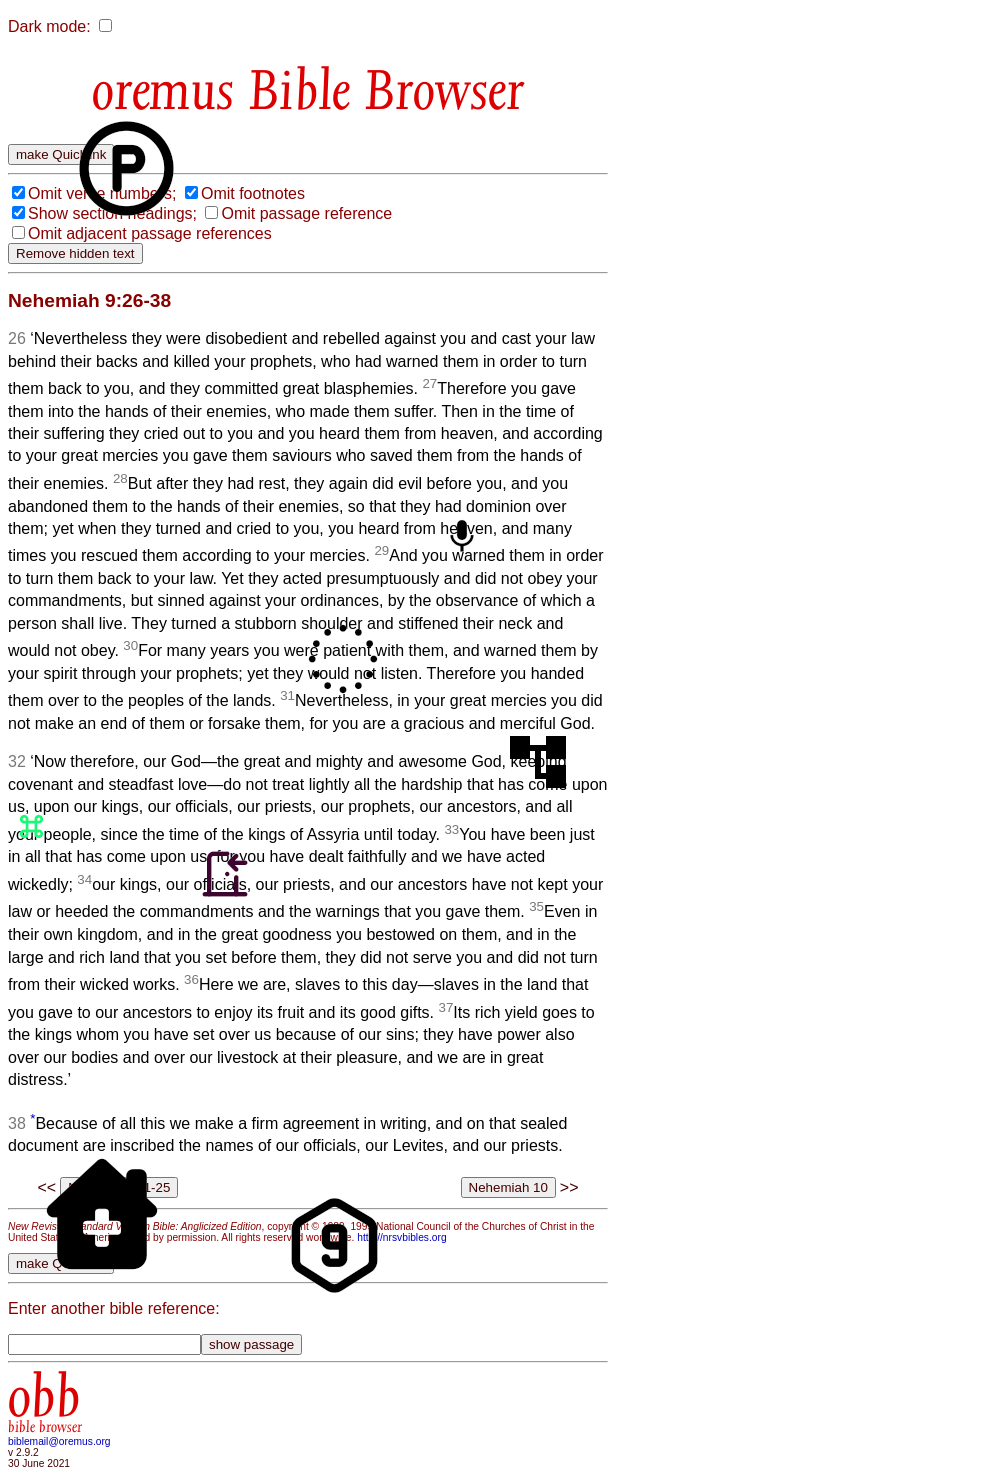  I want to click on indicates step 9 in a multi-step process, so click(334, 1245).